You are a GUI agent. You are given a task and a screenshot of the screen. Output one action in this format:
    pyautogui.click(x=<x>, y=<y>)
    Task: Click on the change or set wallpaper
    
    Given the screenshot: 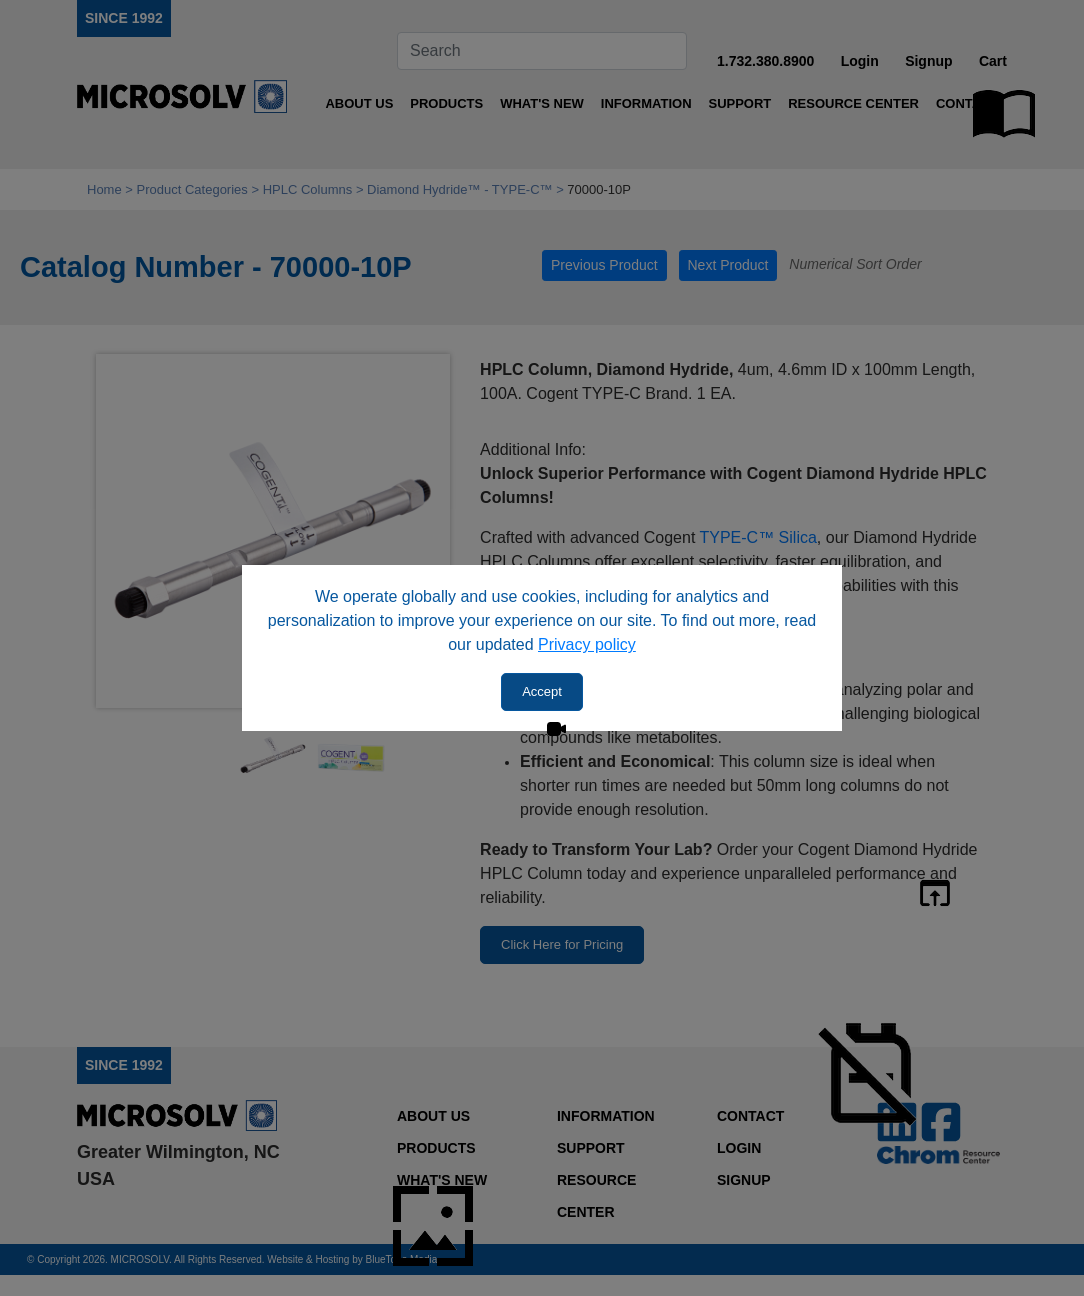 What is the action you would take?
    pyautogui.click(x=433, y=1226)
    